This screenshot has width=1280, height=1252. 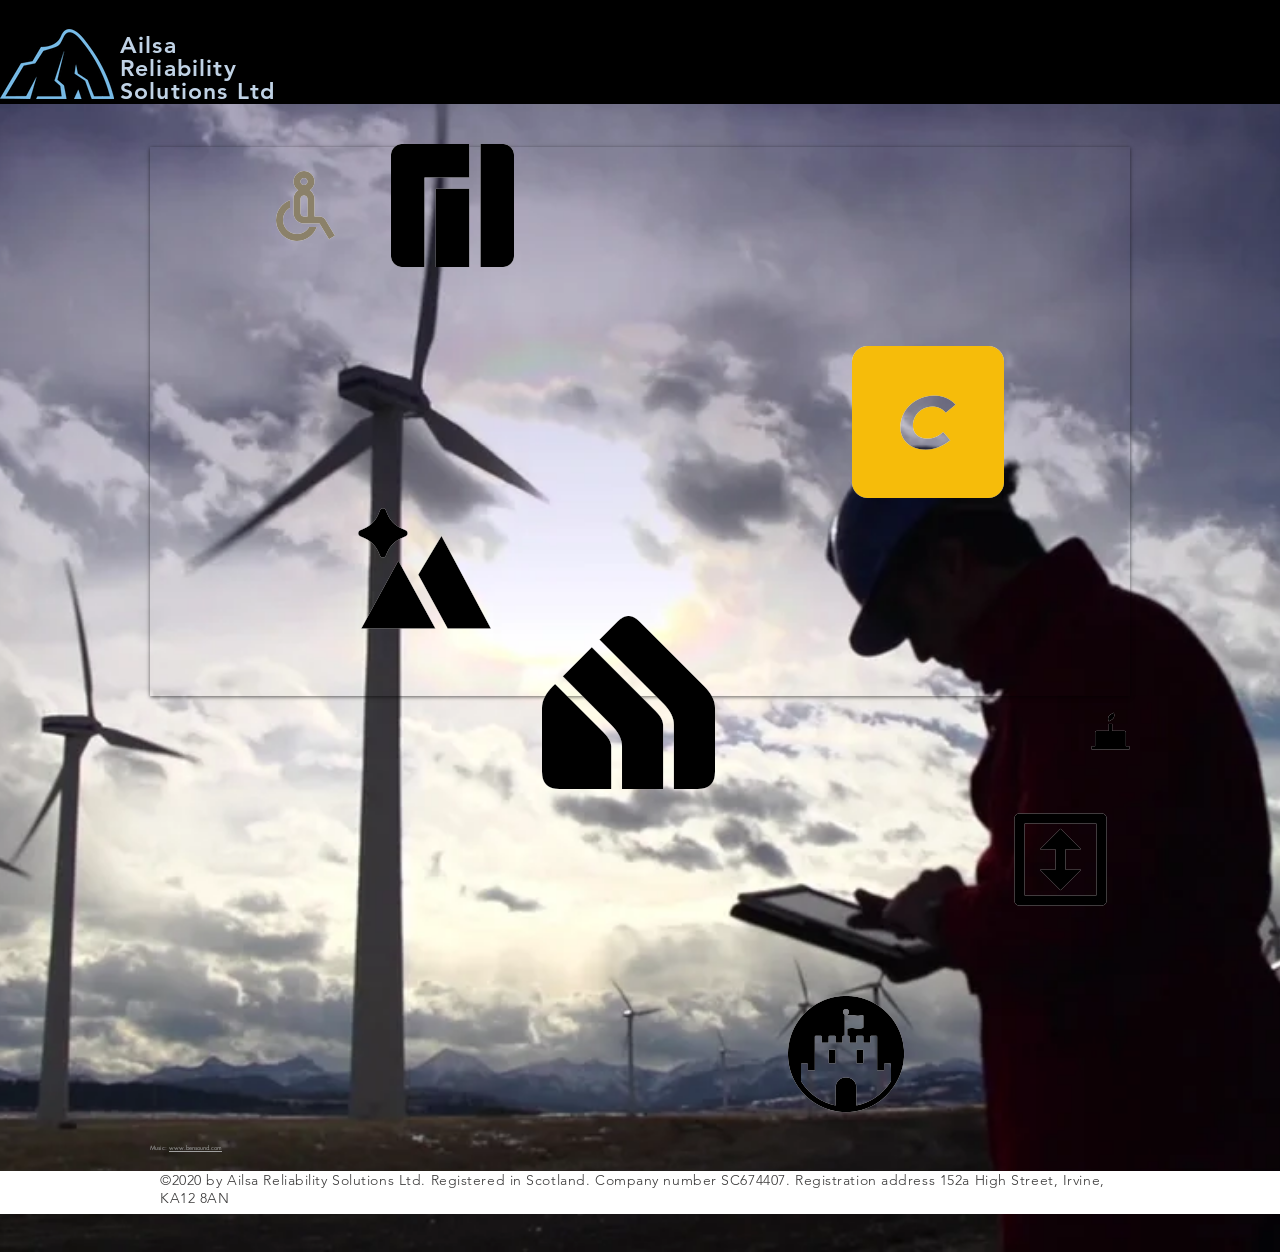 What do you see at coordinates (928, 422) in the screenshot?
I see `craft cms logo` at bounding box center [928, 422].